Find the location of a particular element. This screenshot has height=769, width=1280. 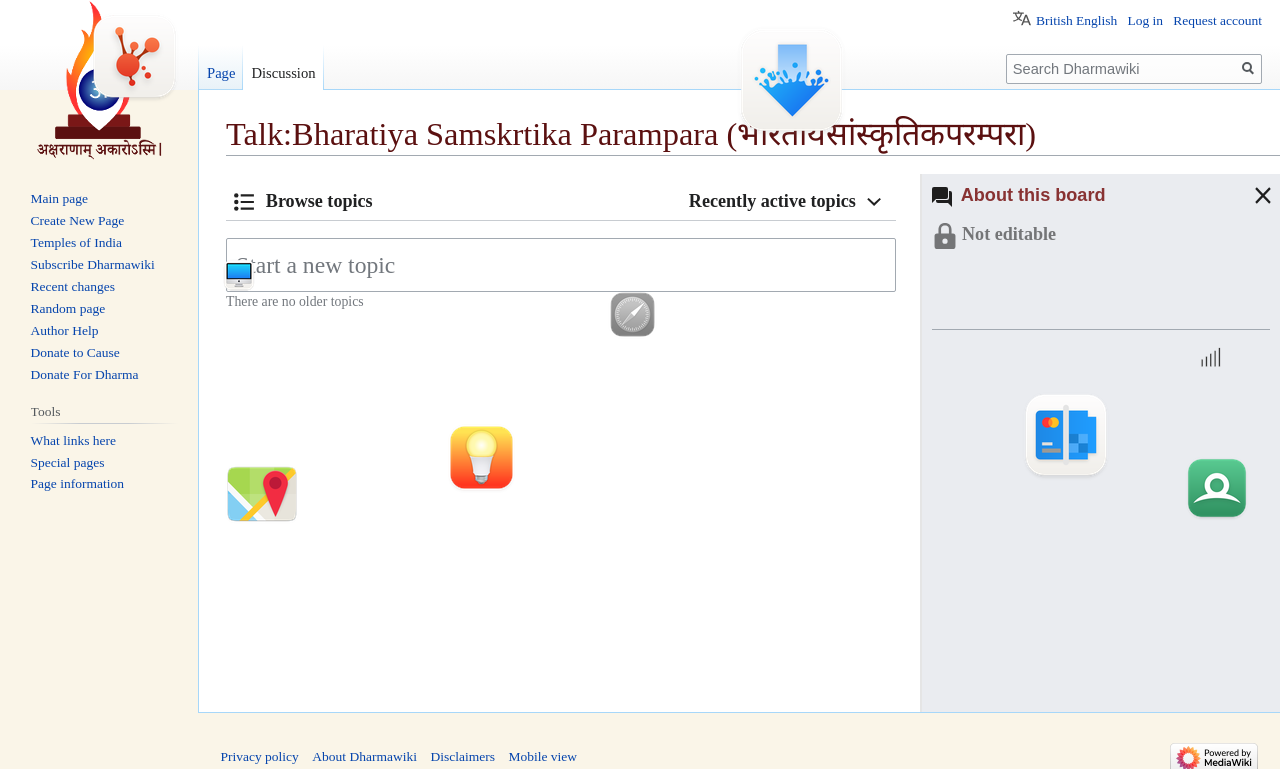

open variety wallpaper changer app is located at coordinates (239, 275).